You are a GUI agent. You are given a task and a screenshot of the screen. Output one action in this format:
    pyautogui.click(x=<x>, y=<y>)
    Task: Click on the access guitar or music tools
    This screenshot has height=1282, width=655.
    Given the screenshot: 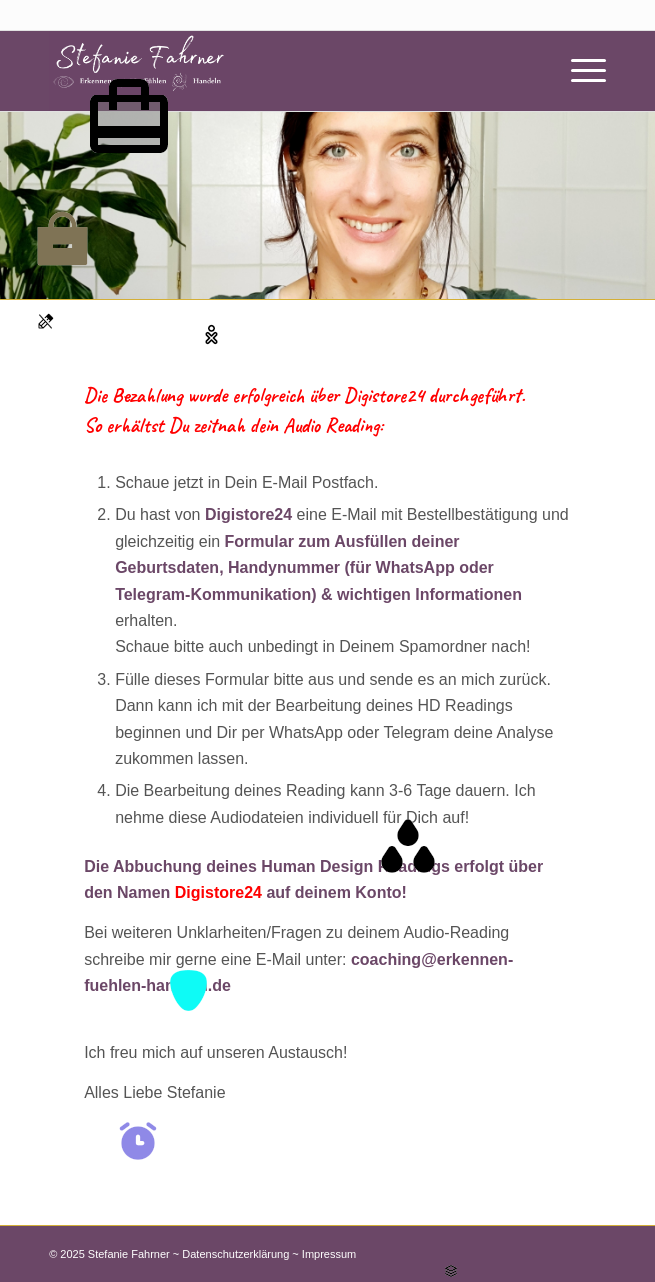 What is the action you would take?
    pyautogui.click(x=188, y=990)
    